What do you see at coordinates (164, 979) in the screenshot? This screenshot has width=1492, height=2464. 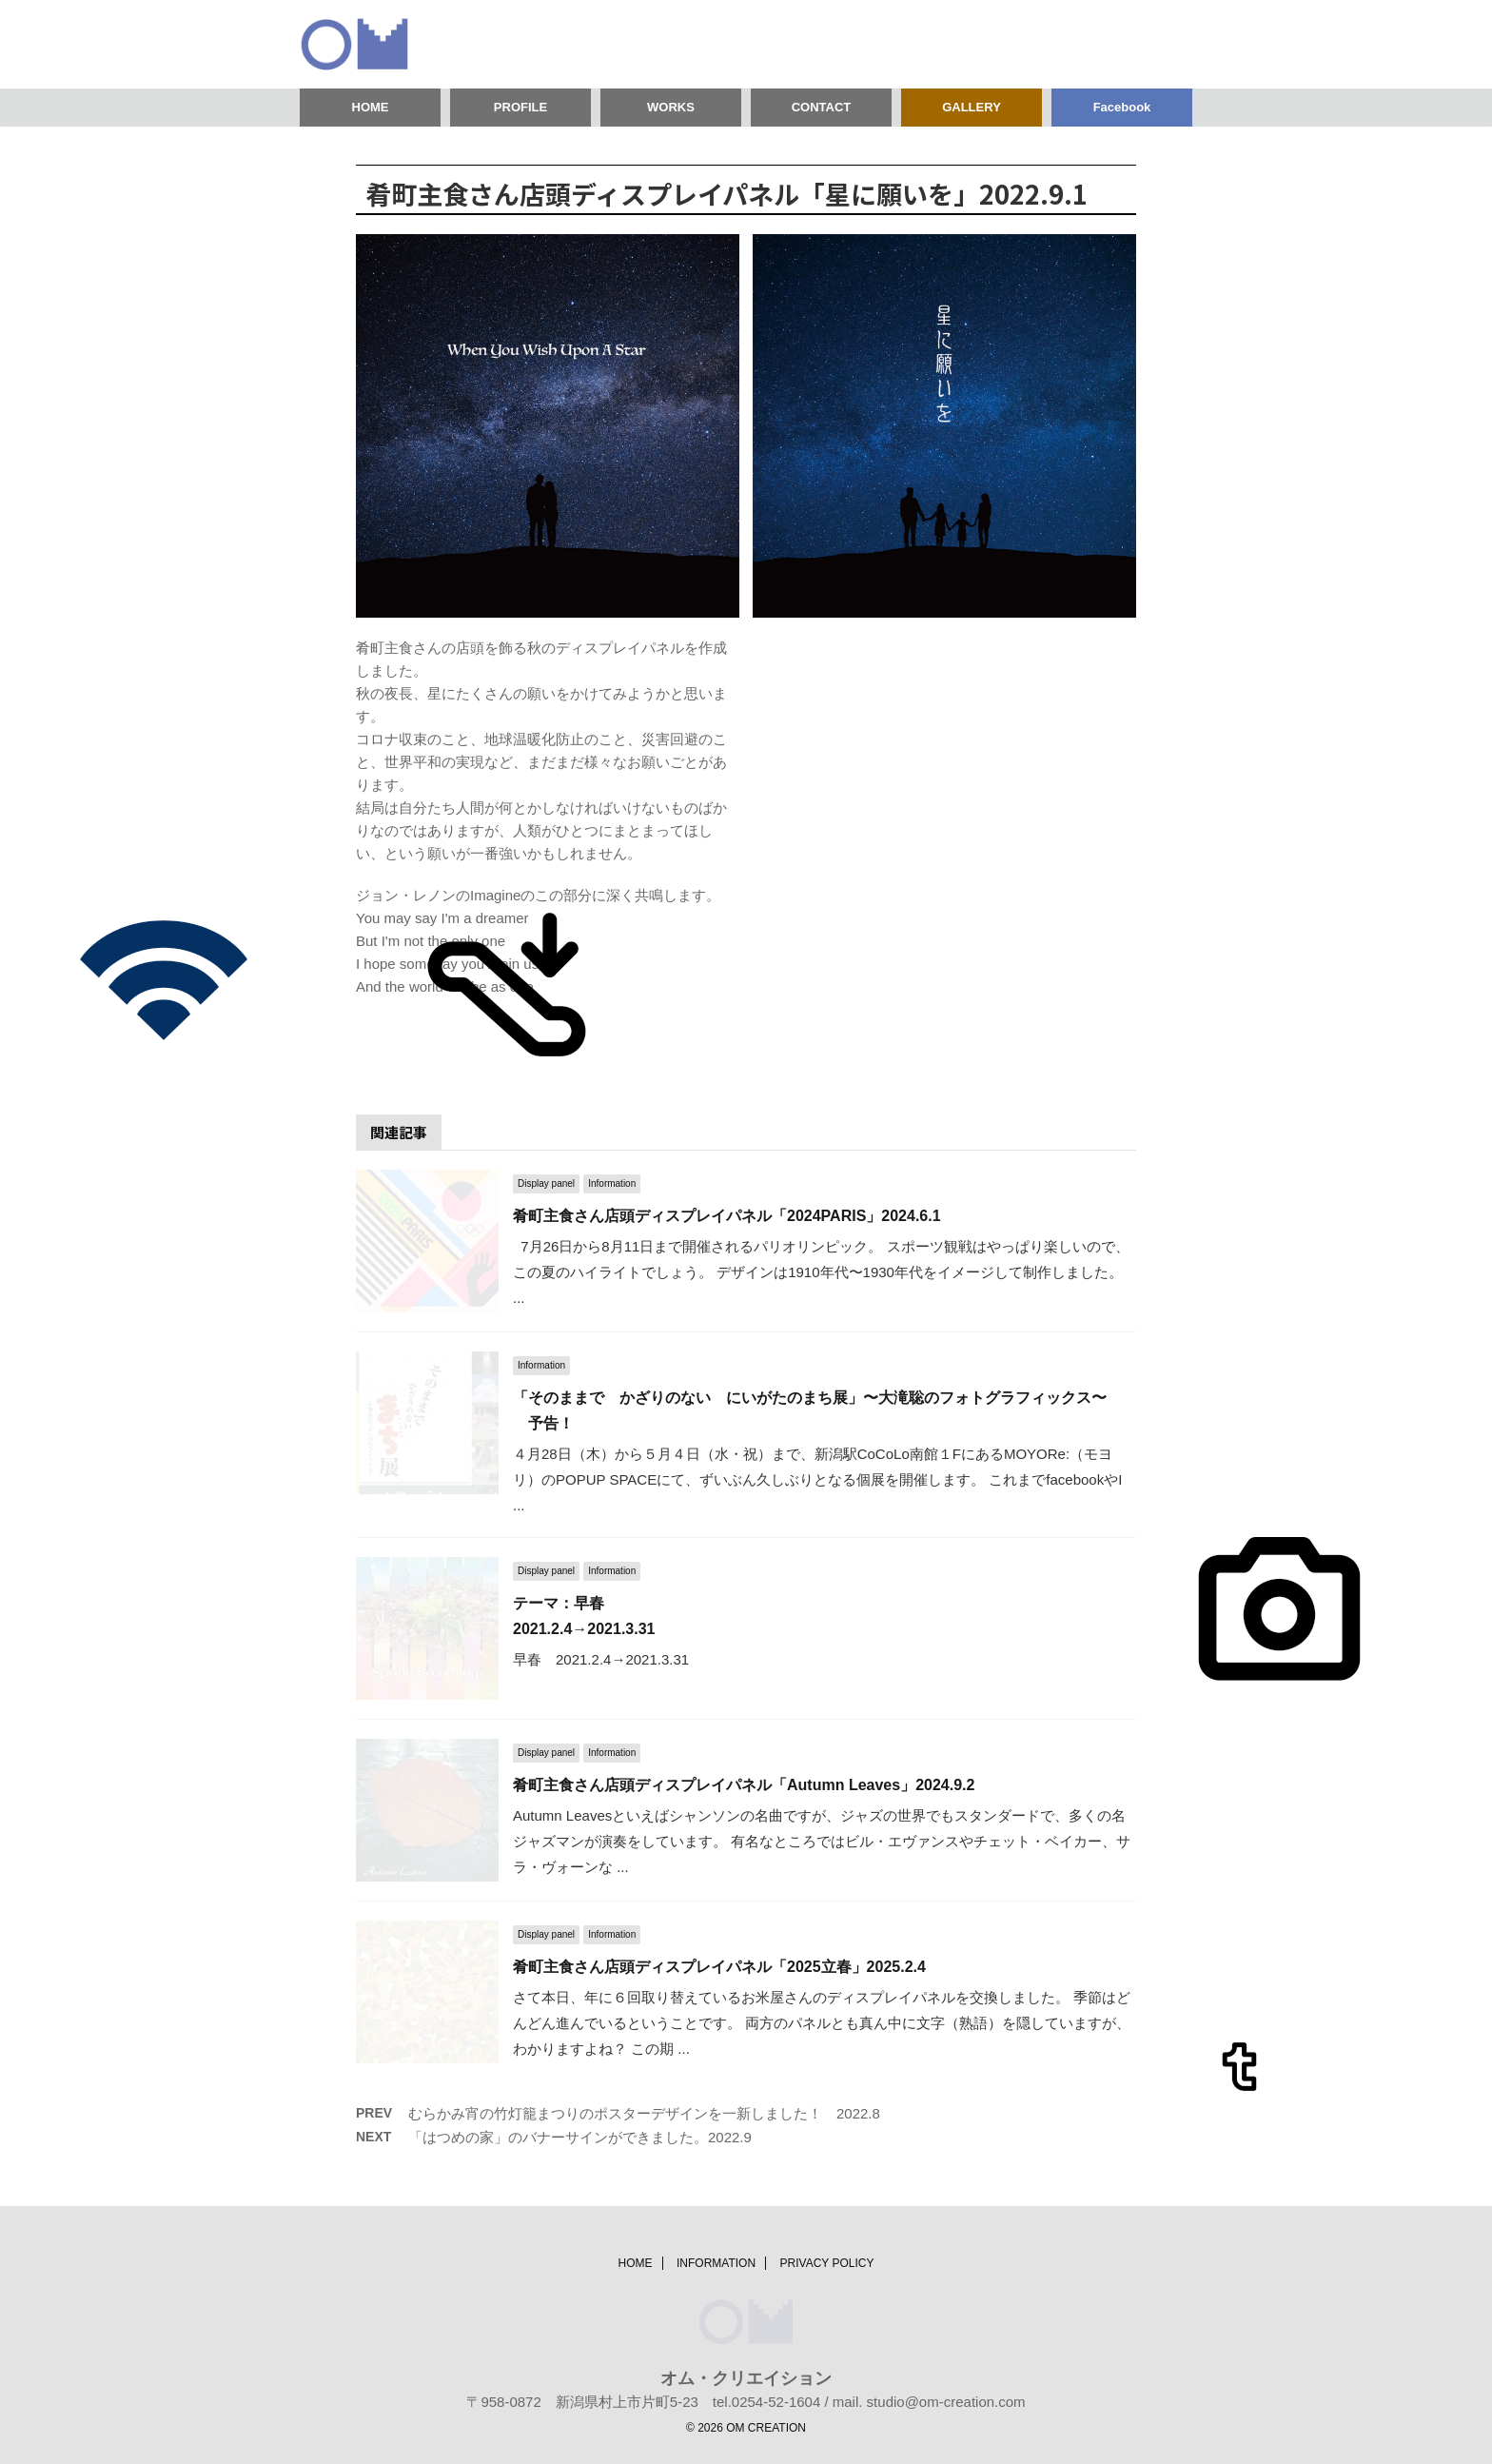 I see `indicates active wifi connection` at bounding box center [164, 979].